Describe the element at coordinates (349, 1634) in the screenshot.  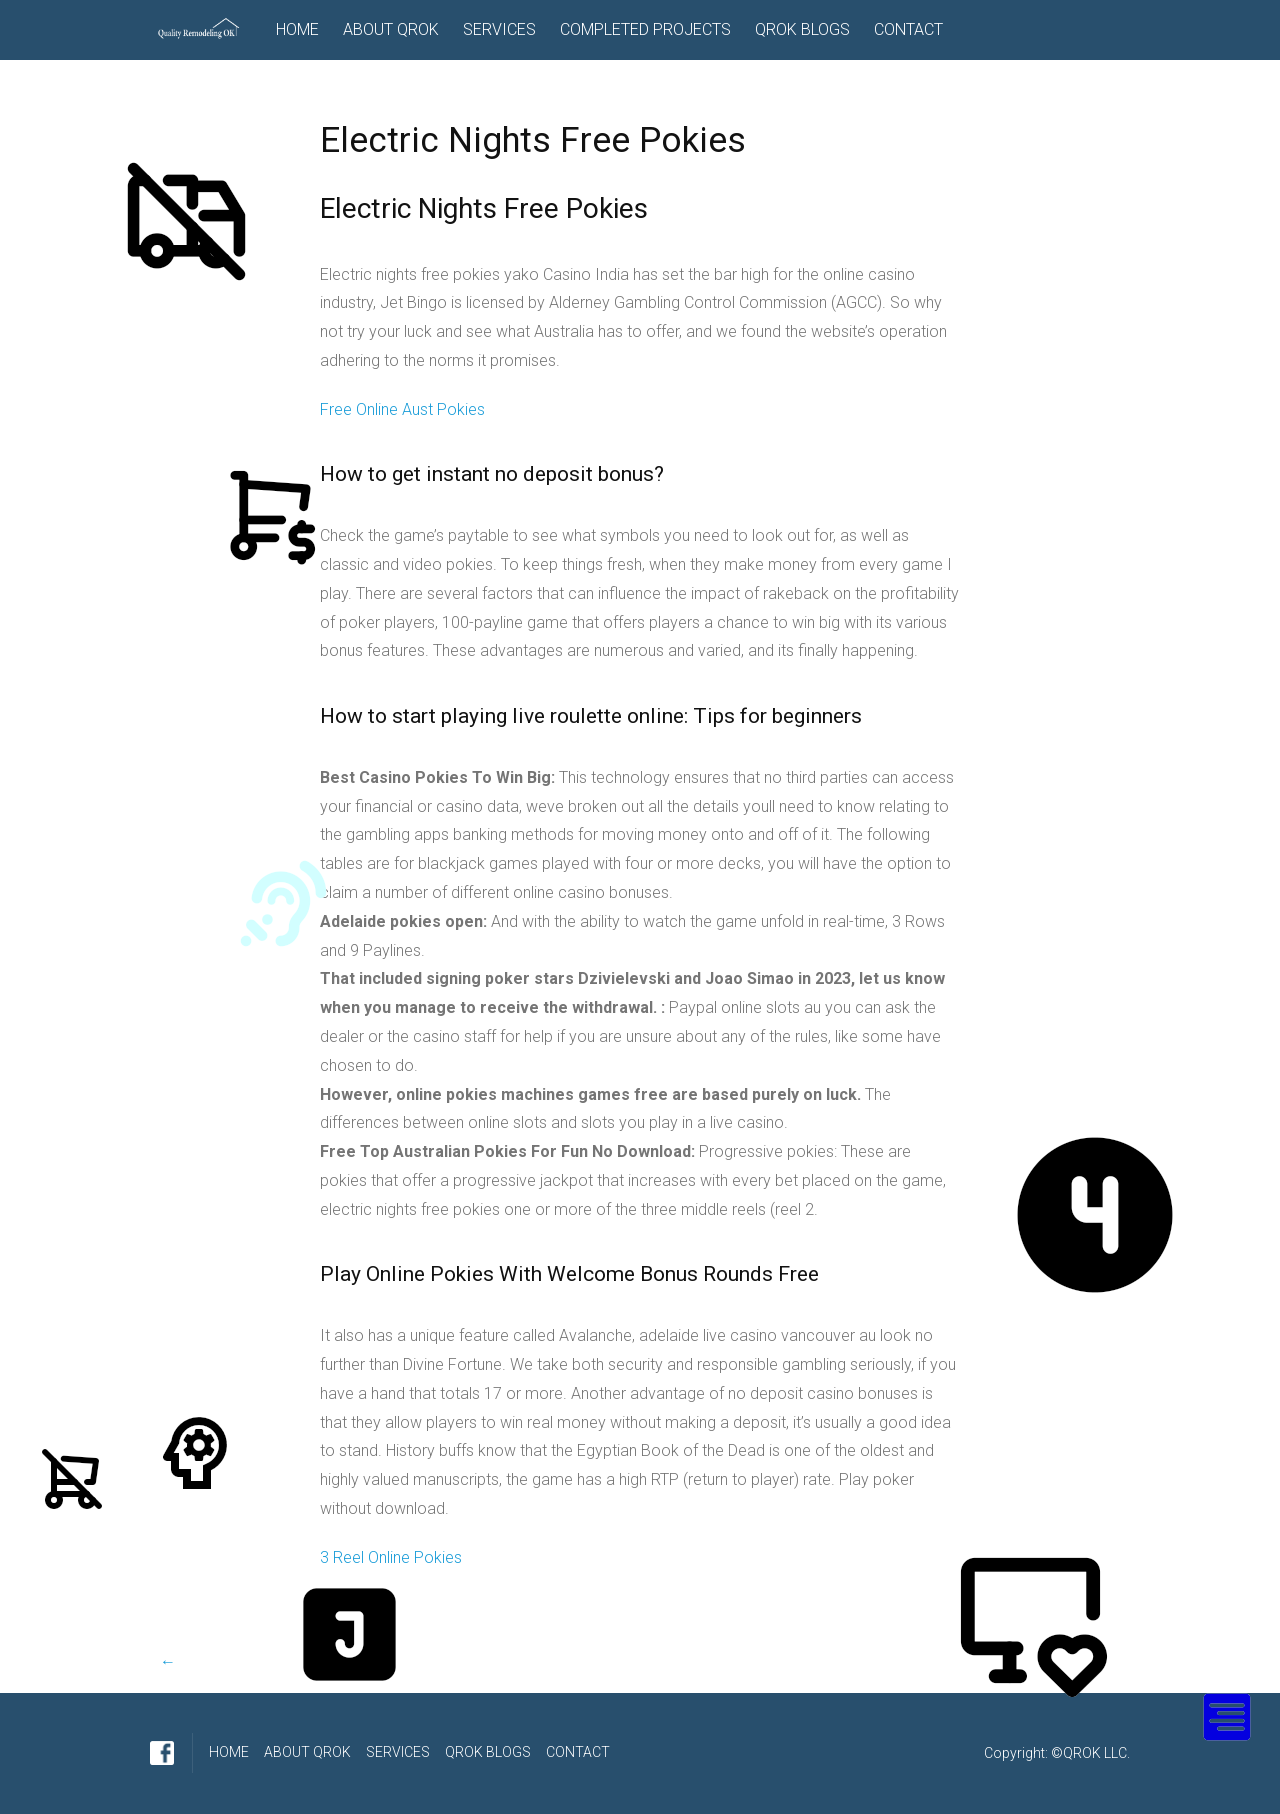
I see `indicates items or sections starting with the letter J` at that location.